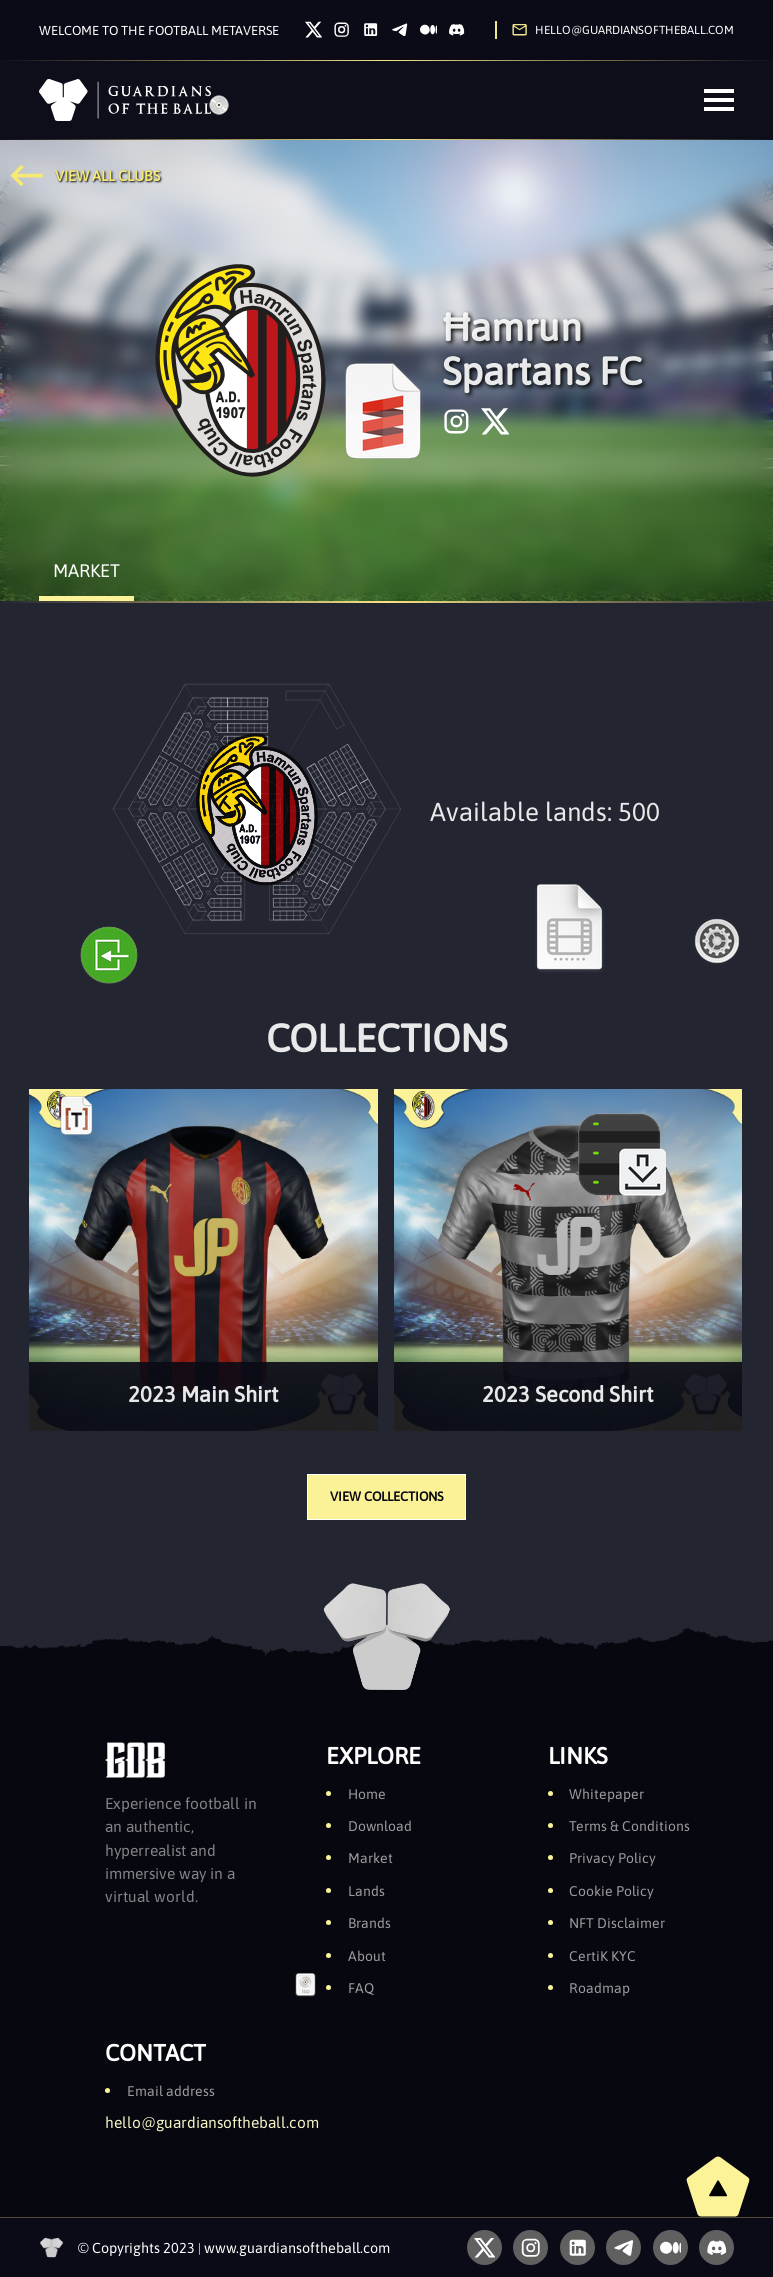 The image size is (773, 2277). What do you see at coordinates (383, 411) in the screenshot?
I see `a scala programming language source file` at bounding box center [383, 411].